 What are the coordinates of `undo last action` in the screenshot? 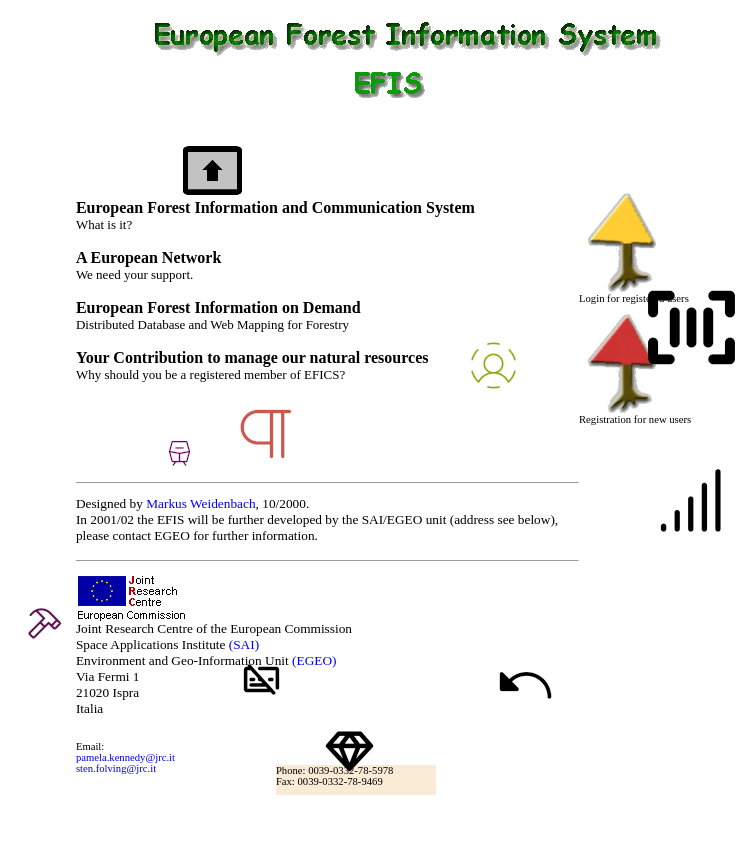 It's located at (526, 683).